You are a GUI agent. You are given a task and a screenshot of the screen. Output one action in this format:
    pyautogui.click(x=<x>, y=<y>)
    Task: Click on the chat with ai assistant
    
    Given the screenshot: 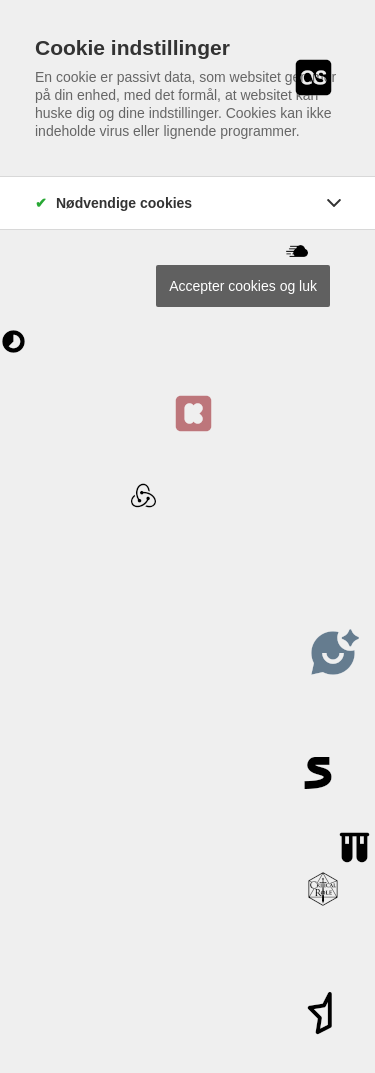 What is the action you would take?
    pyautogui.click(x=333, y=653)
    